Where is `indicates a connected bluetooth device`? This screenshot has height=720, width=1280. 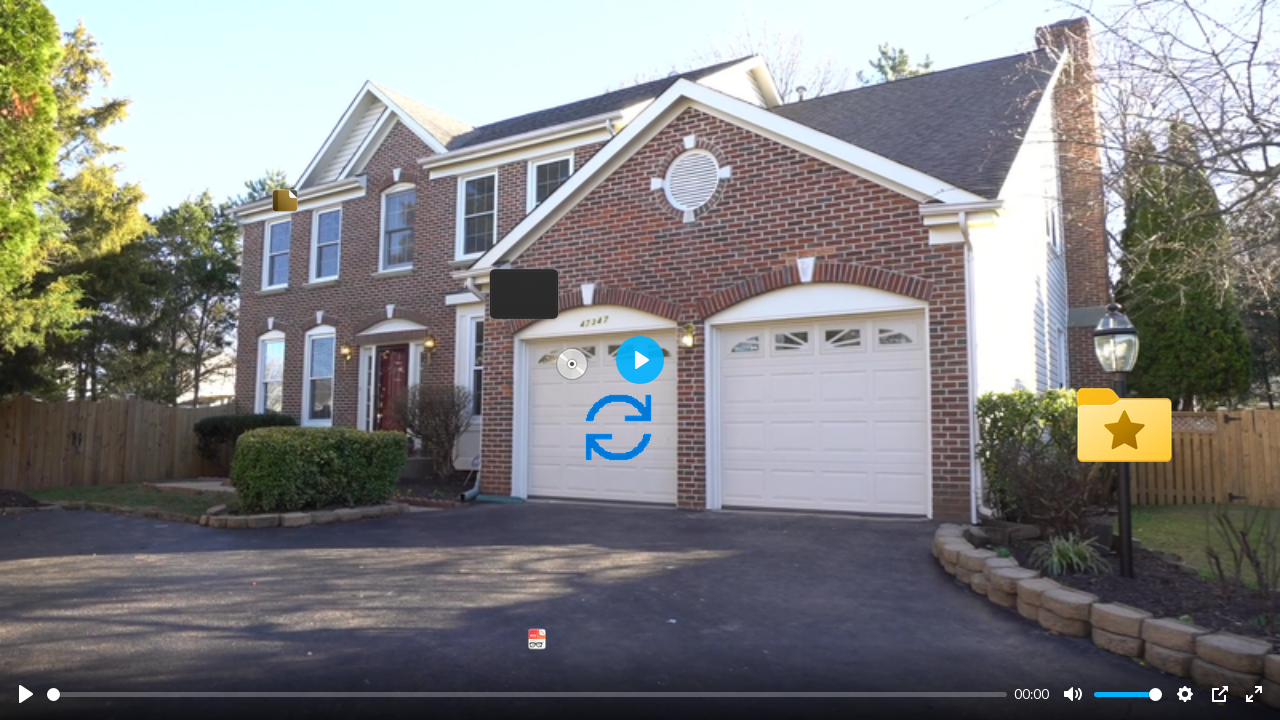
indicates a connected bluetooth device is located at coordinates (524, 294).